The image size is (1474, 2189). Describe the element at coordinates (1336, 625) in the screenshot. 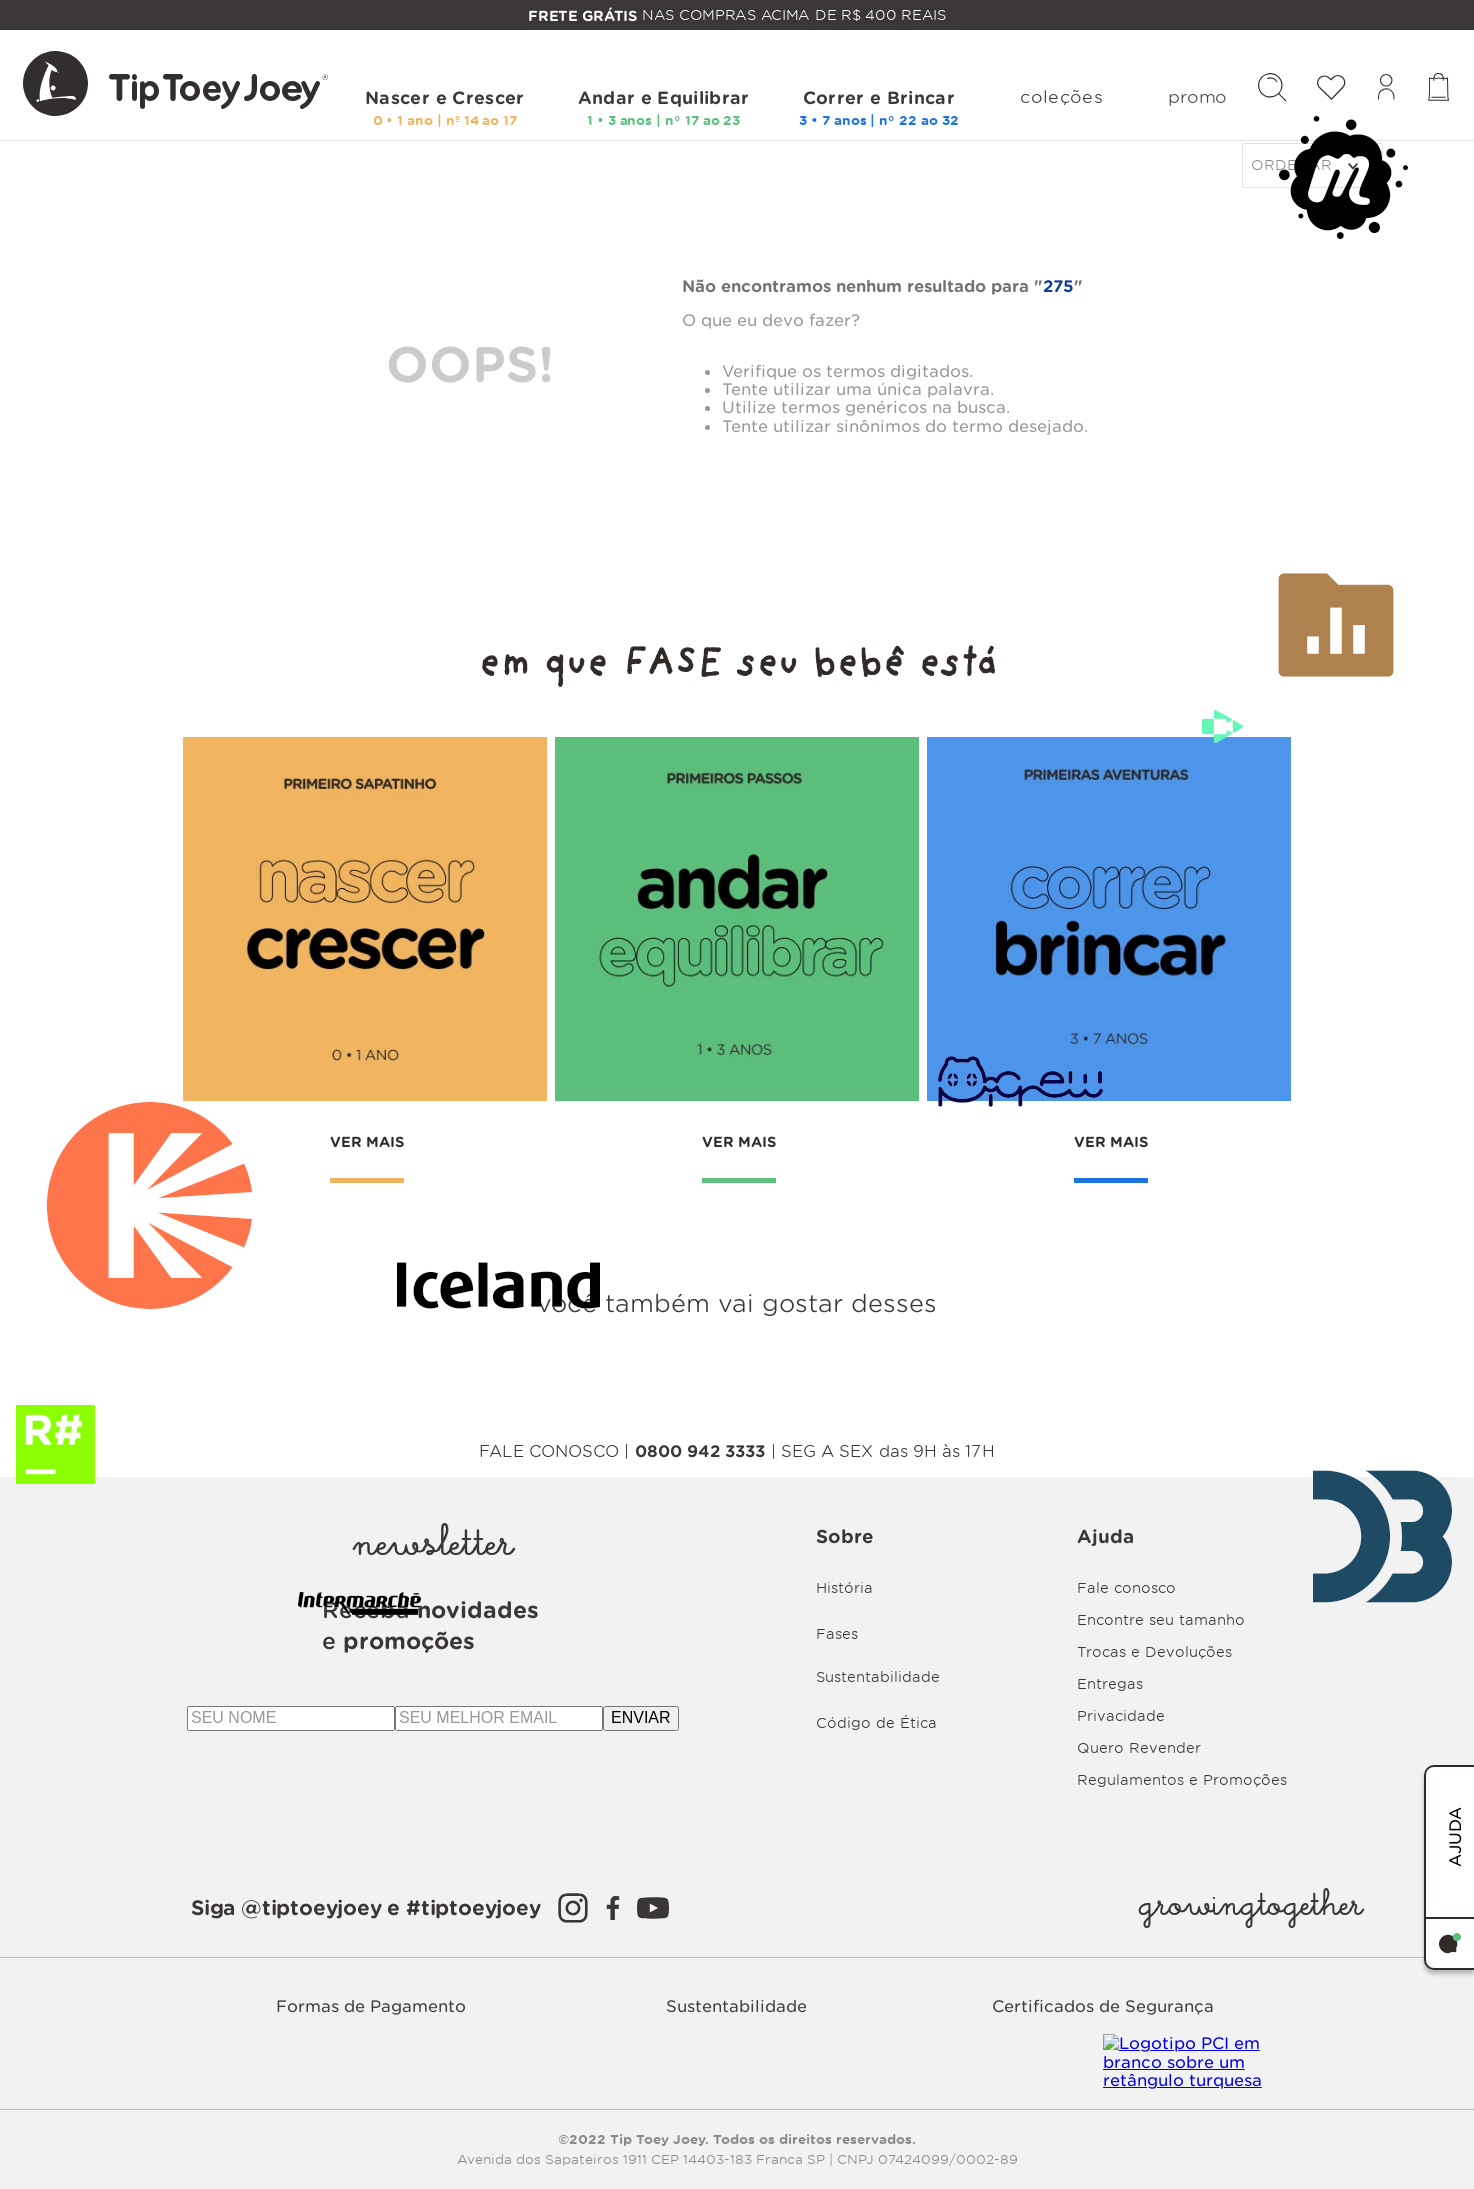

I see `open analytics or reports folder` at that location.